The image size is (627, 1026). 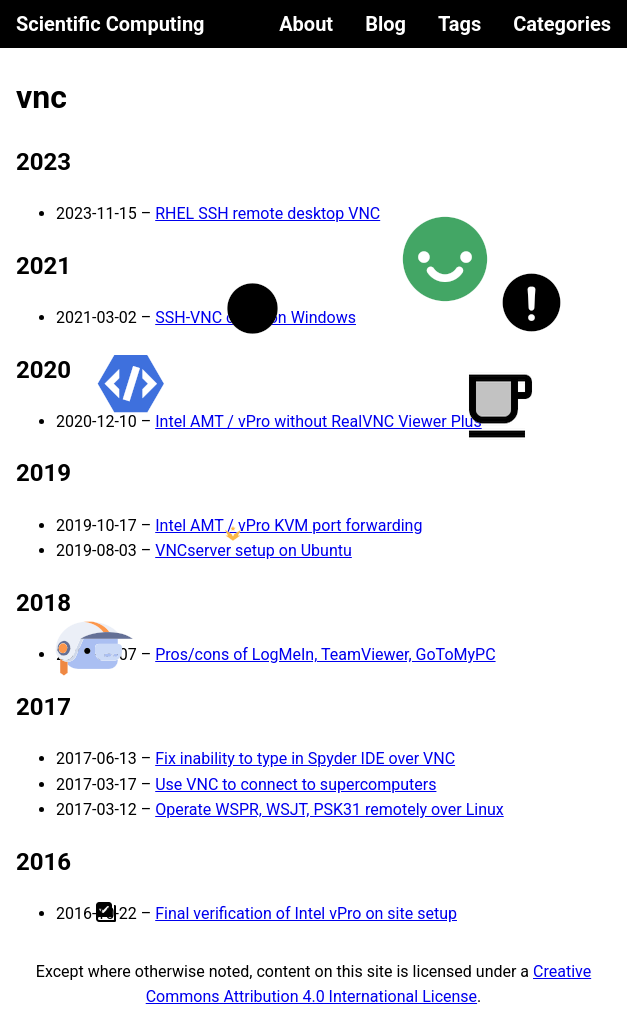 I want to click on open emoji picker, so click(x=445, y=259).